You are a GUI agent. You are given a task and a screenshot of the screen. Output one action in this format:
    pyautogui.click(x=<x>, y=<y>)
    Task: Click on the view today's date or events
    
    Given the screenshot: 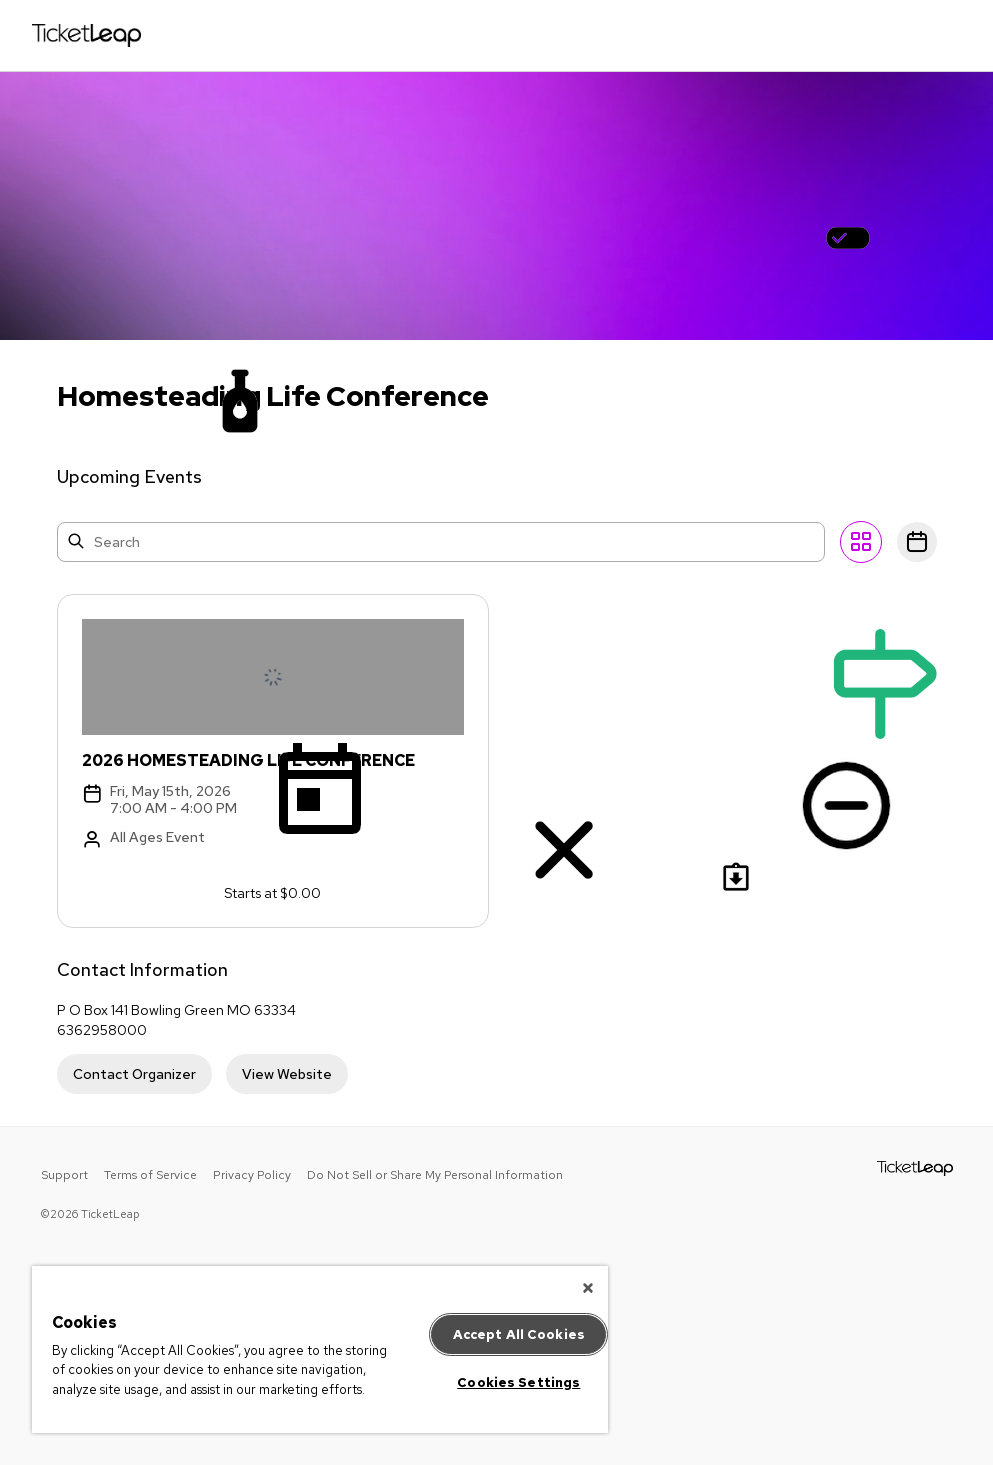 What is the action you would take?
    pyautogui.click(x=320, y=793)
    